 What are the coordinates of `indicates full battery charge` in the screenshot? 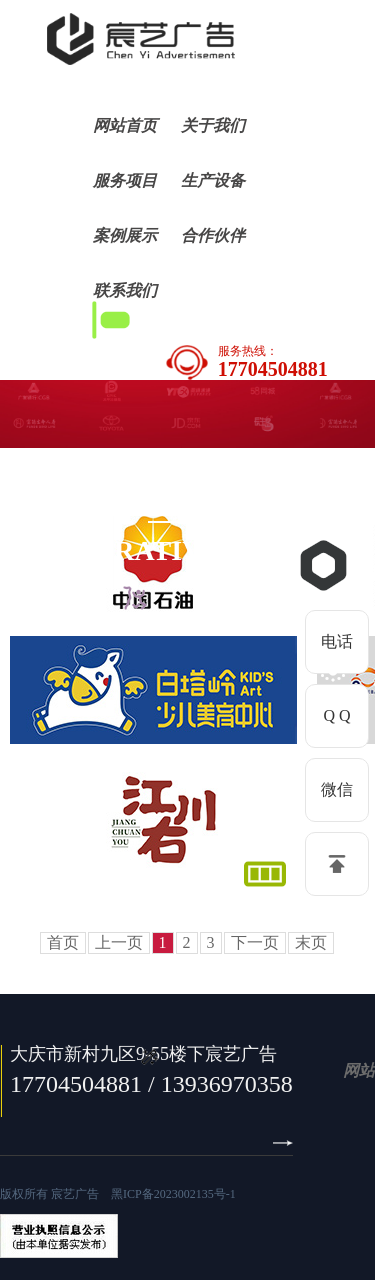 It's located at (265, 874).